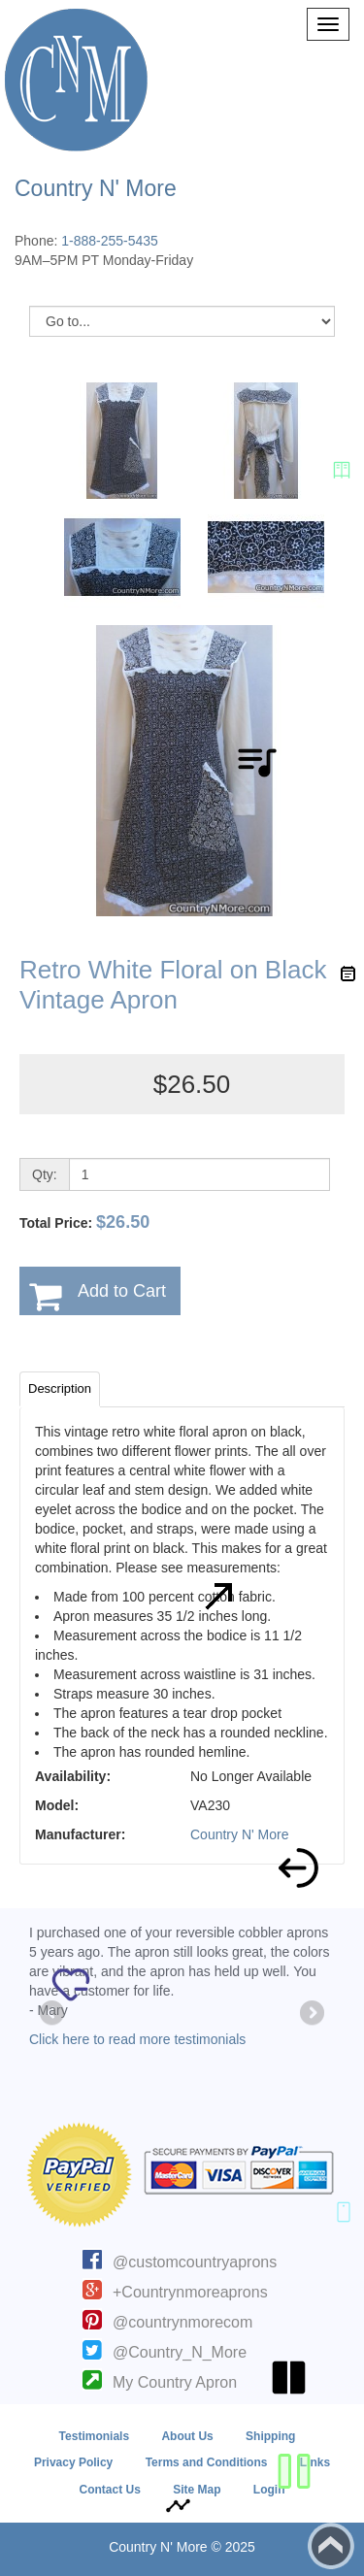 The image size is (364, 2576). I want to click on view music queue or playlist, so click(256, 761).